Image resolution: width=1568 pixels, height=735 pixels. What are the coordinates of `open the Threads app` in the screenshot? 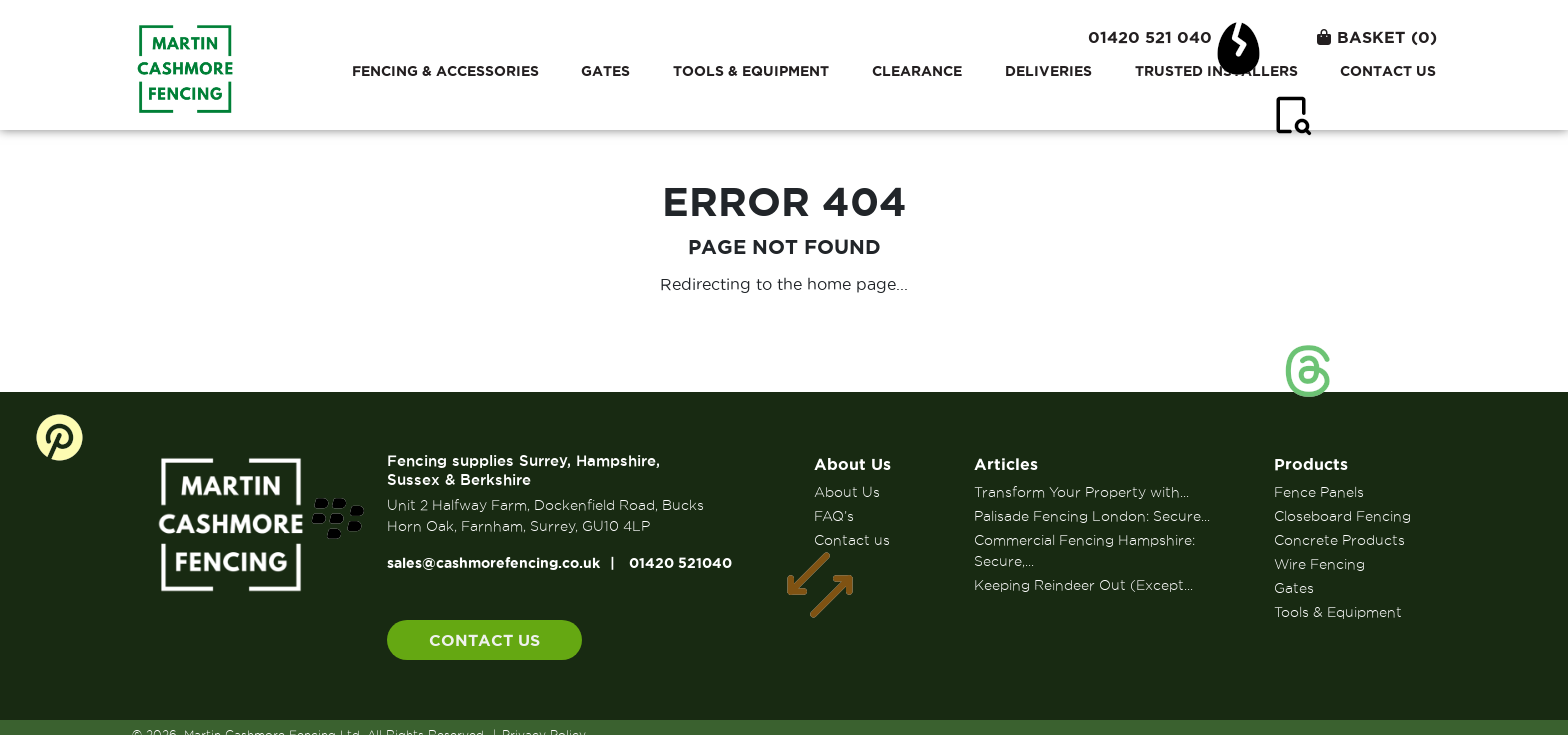 It's located at (1309, 371).